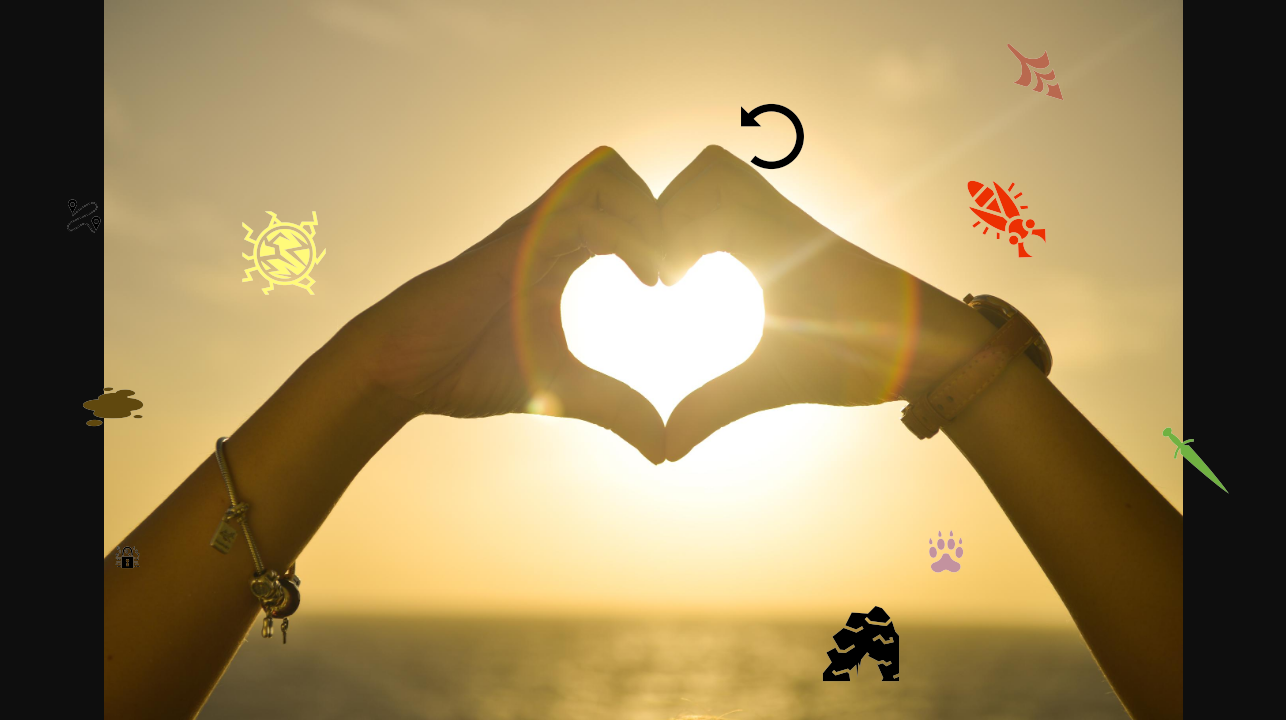 This screenshot has height=720, width=1286. I want to click on view route distance between two points, so click(84, 216).